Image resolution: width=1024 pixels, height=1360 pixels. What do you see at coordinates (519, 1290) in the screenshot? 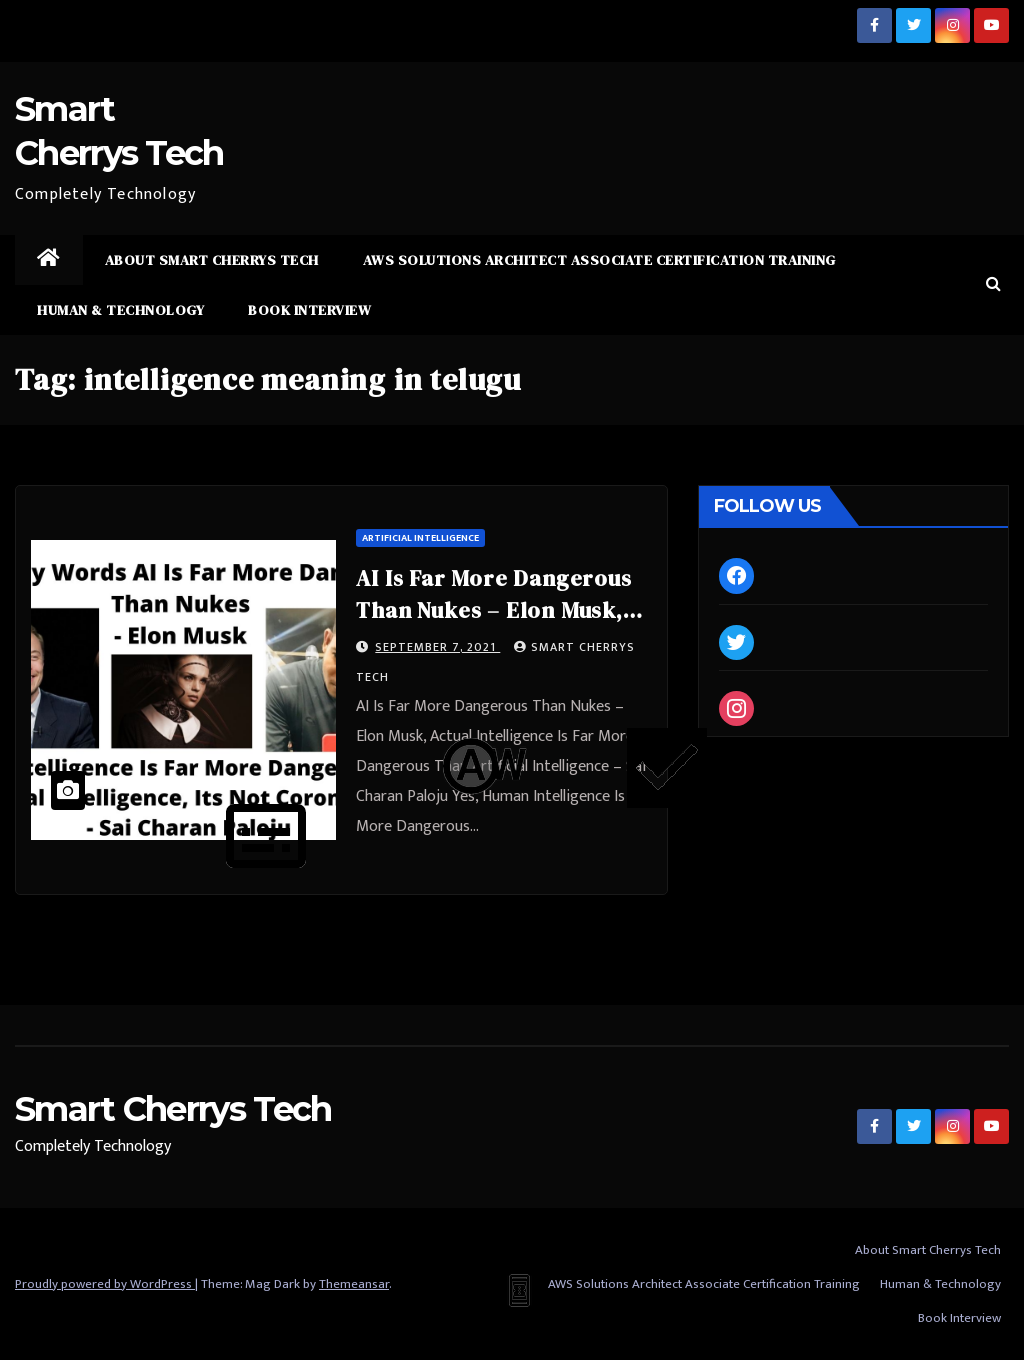
I see `book an appointment or reservation online` at bounding box center [519, 1290].